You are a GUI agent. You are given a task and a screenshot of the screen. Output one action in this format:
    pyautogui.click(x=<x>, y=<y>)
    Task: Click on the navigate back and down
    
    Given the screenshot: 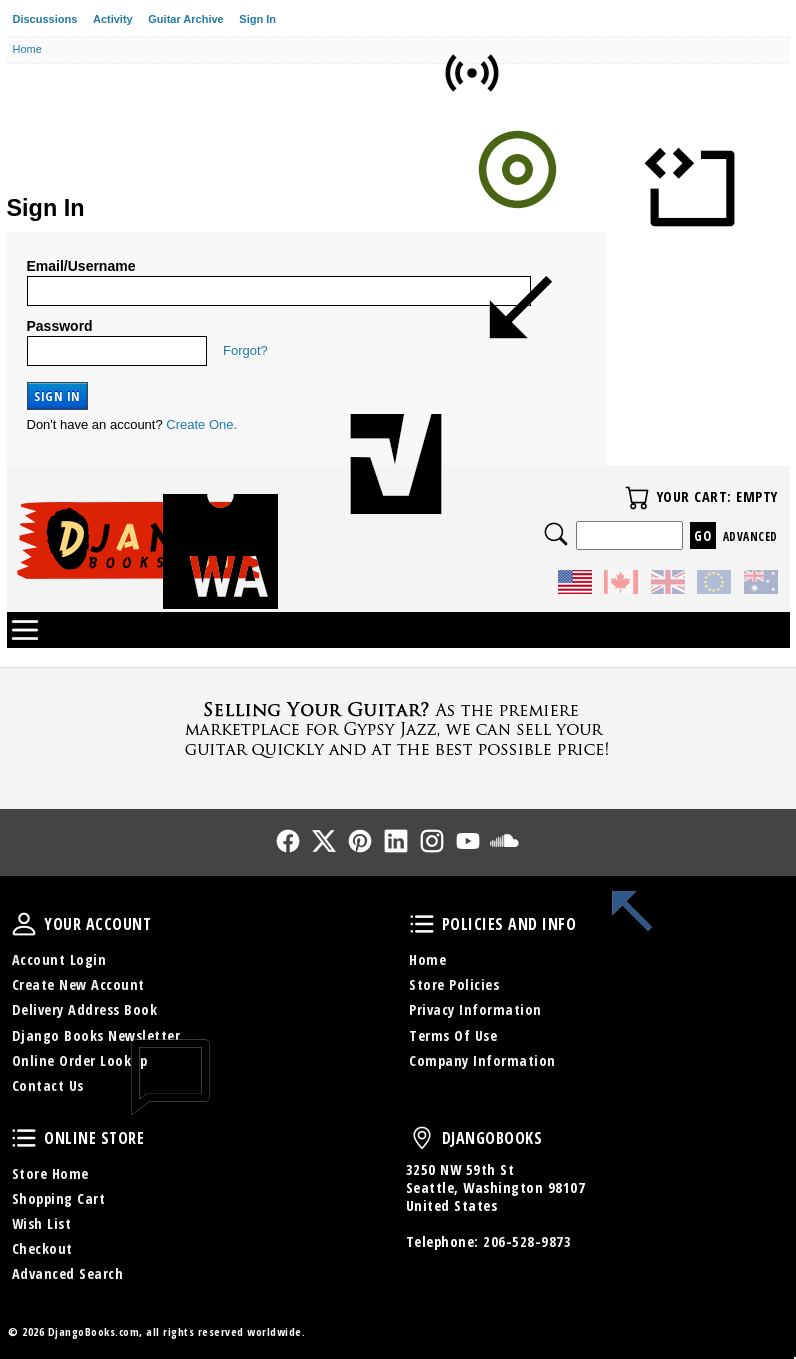 What is the action you would take?
    pyautogui.click(x=519, y=308)
    